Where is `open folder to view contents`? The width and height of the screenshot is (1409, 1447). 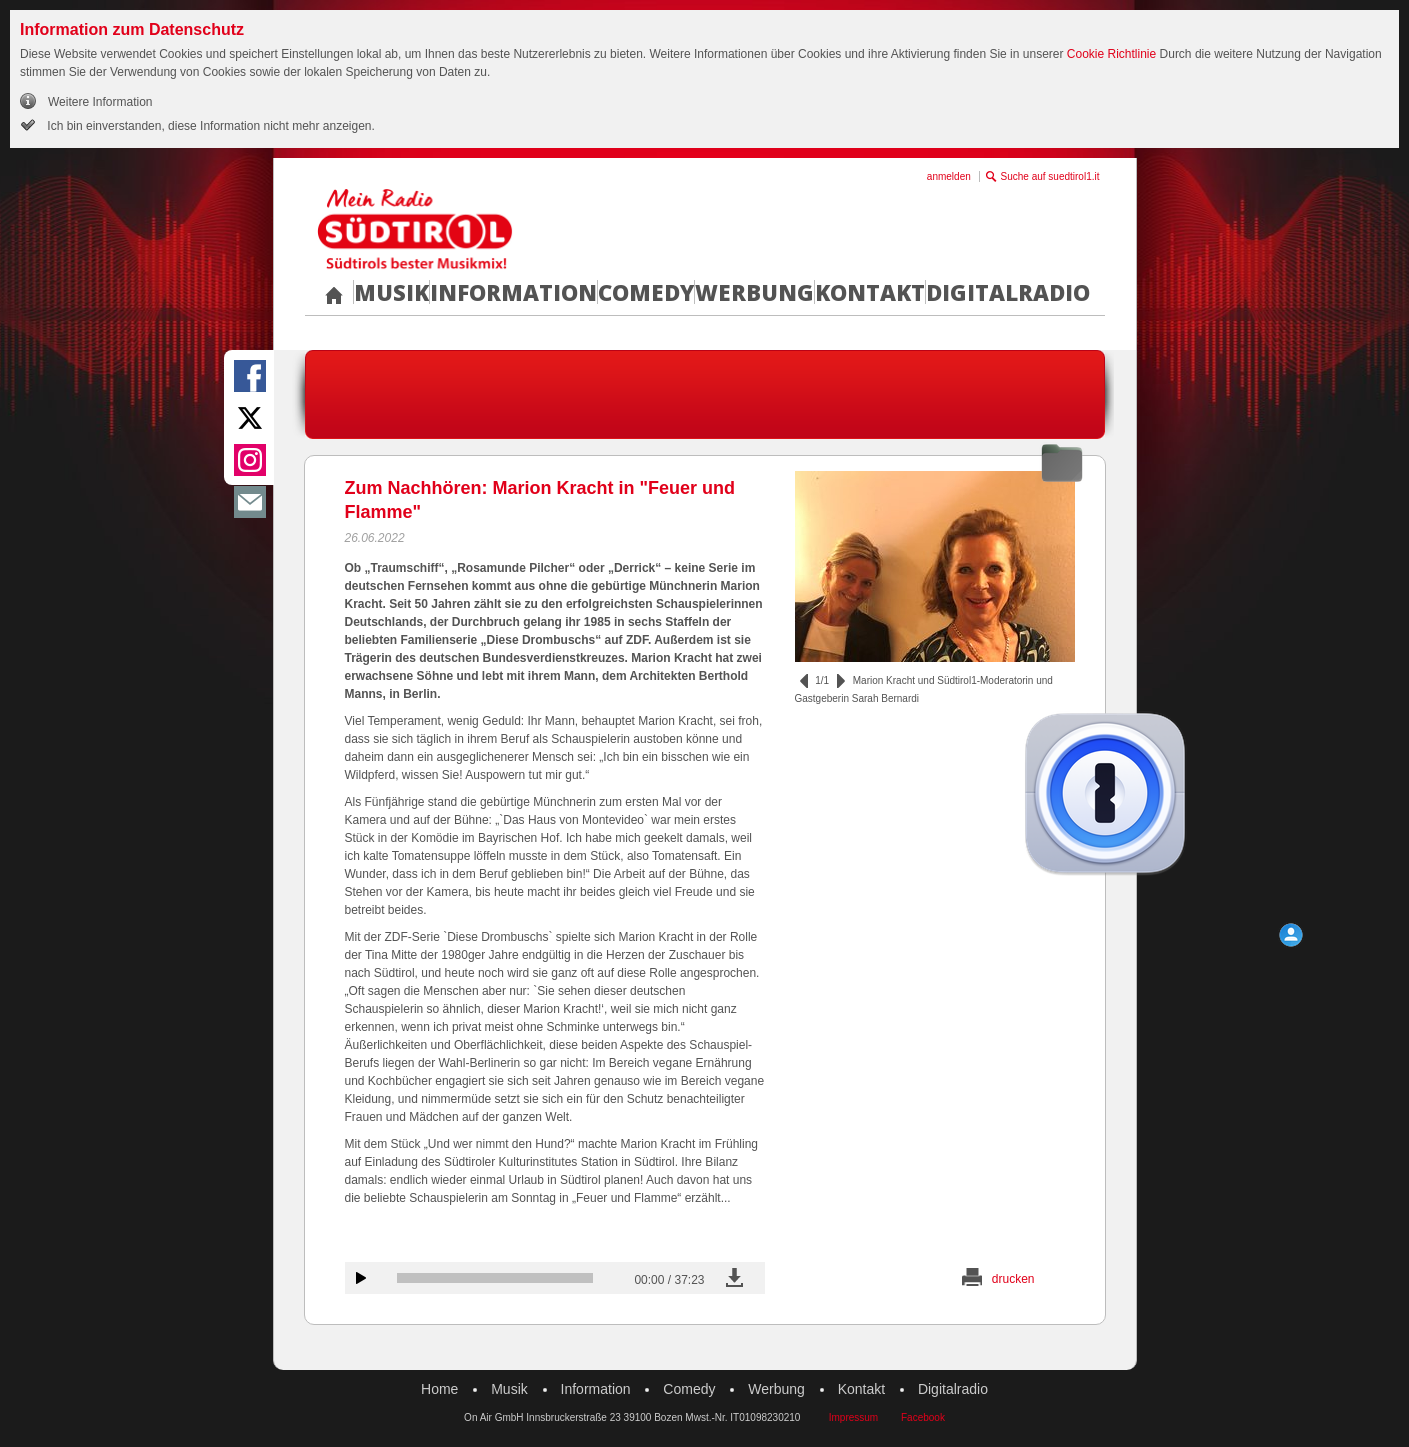 open folder to view contents is located at coordinates (1062, 463).